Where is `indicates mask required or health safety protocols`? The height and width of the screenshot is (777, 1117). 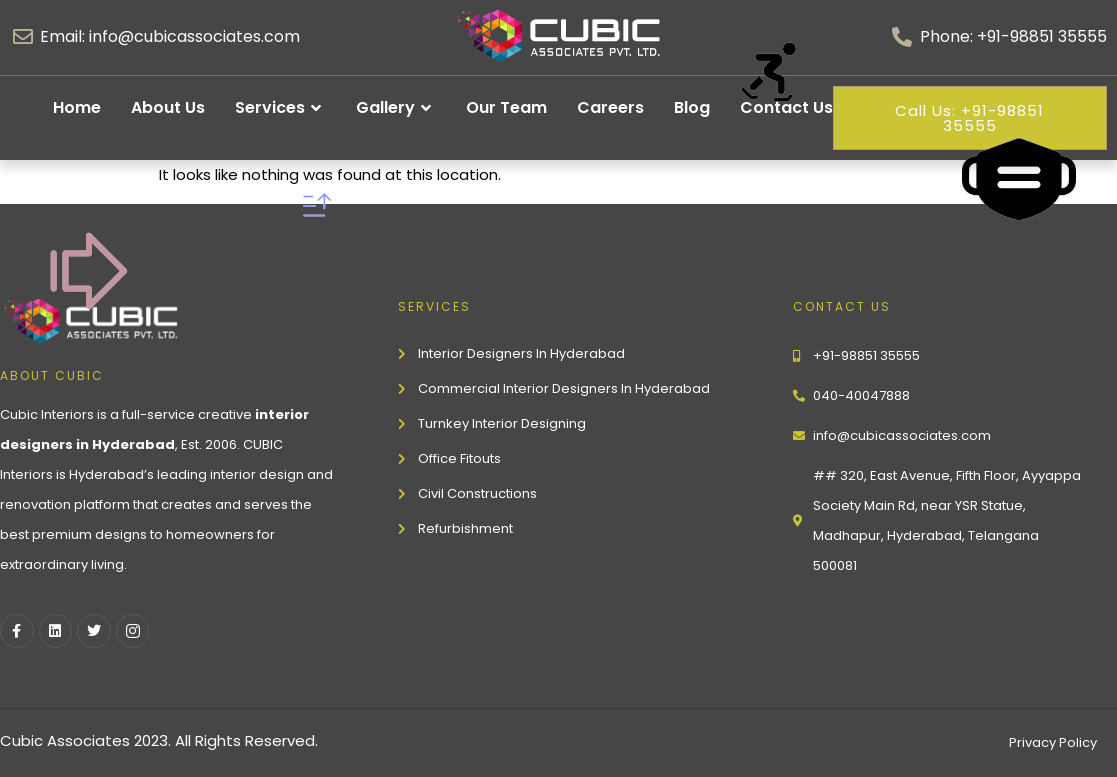 indicates mask required or health safety protocols is located at coordinates (1019, 181).